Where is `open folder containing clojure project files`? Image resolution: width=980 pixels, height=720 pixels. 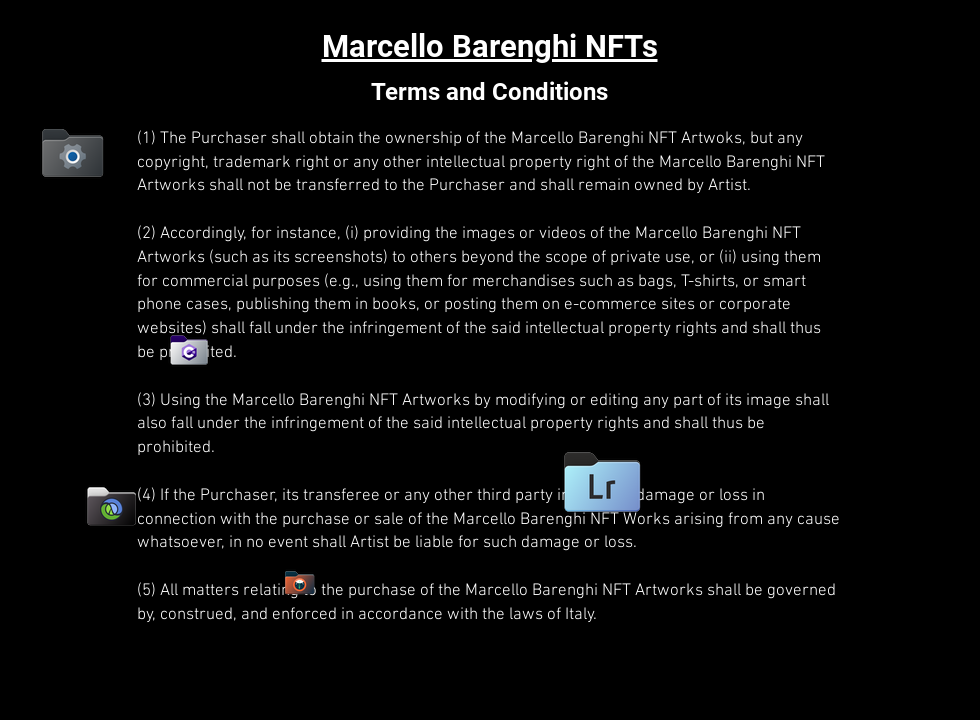
open folder containing clojure project files is located at coordinates (111, 507).